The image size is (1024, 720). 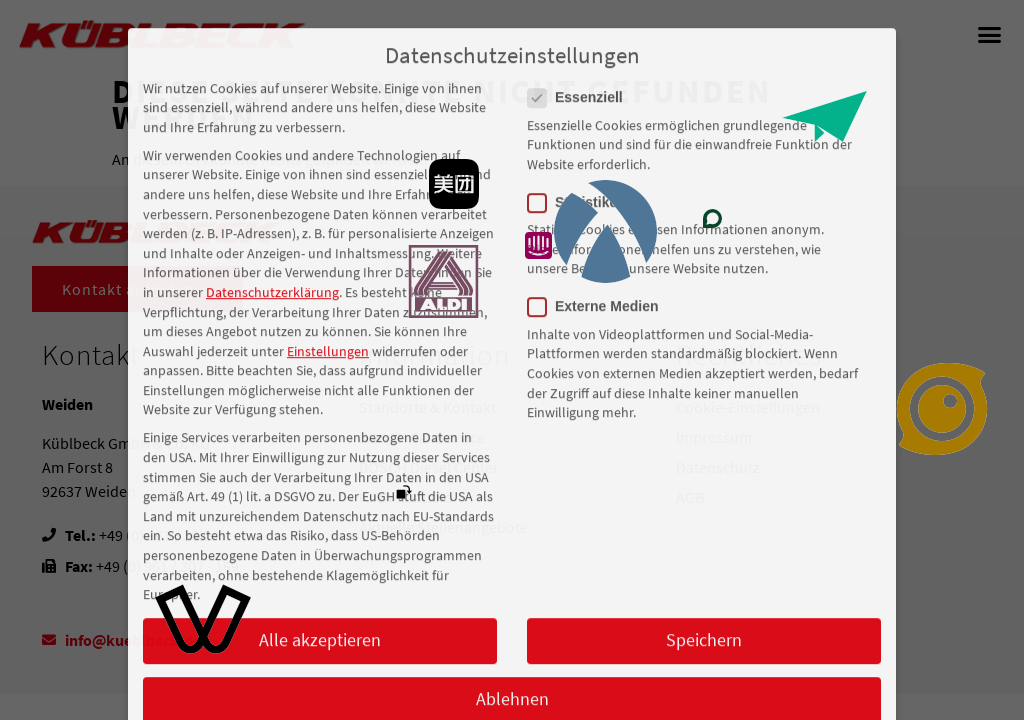 What do you see at coordinates (712, 218) in the screenshot?
I see `open Discourse community forum` at bounding box center [712, 218].